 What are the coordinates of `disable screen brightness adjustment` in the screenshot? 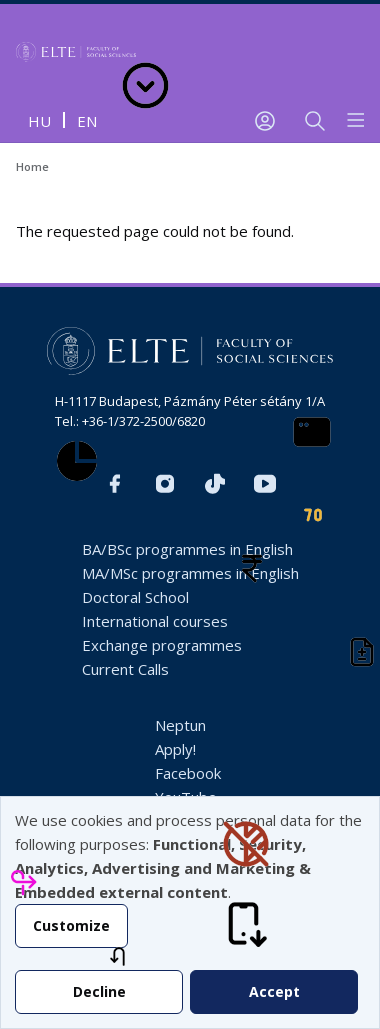 It's located at (246, 844).